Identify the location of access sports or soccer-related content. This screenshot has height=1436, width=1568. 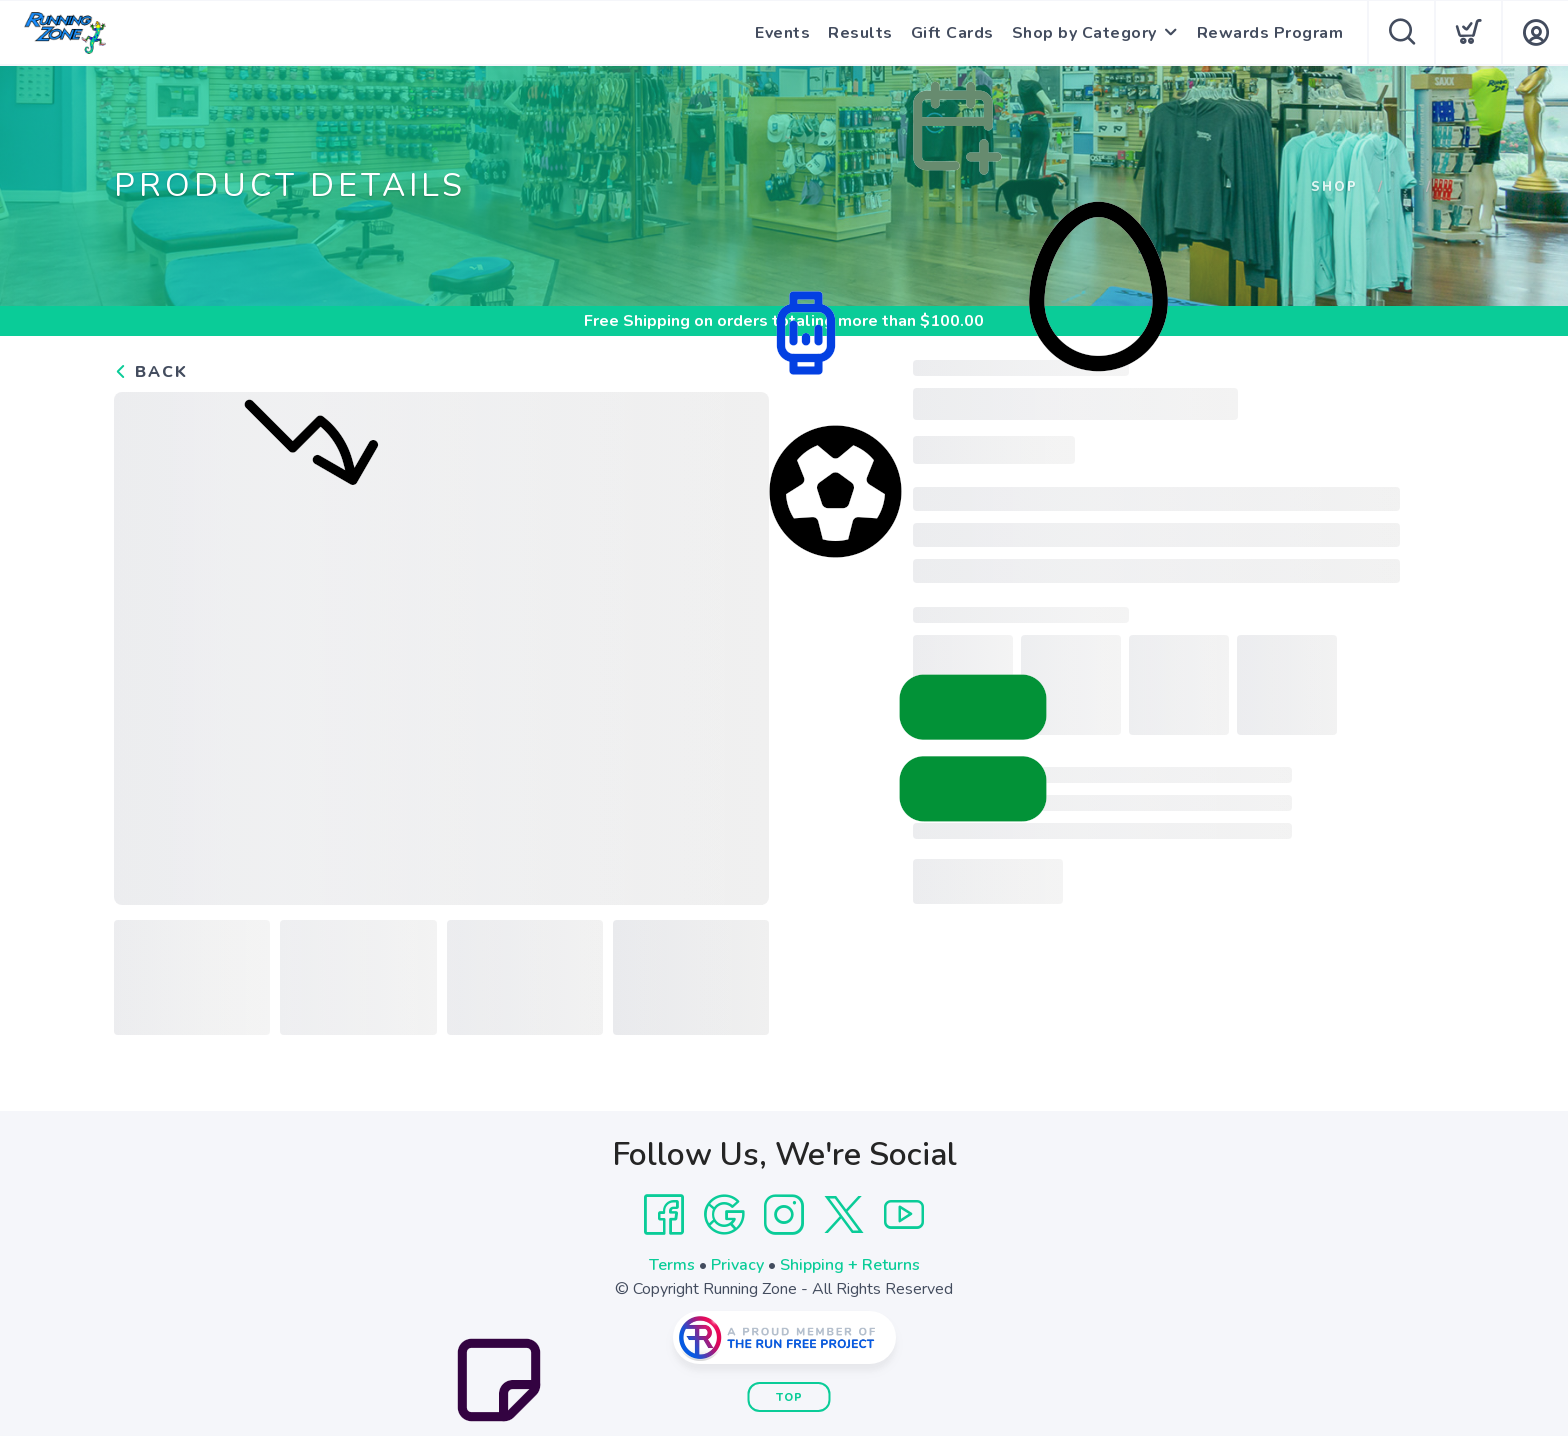
(835, 491).